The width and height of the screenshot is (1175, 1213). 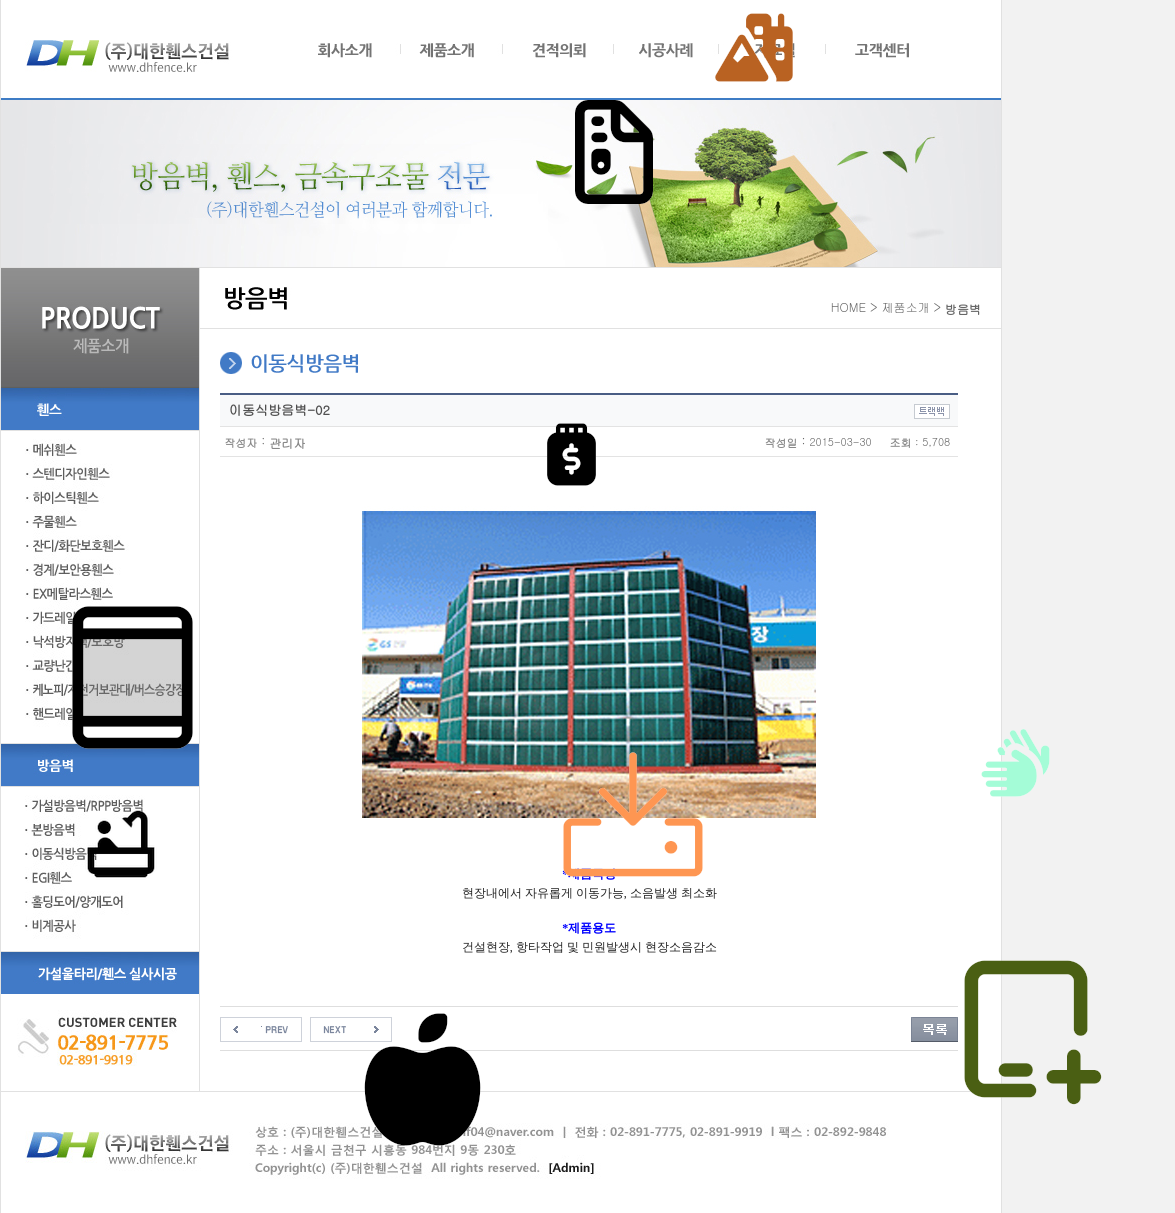 What do you see at coordinates (132, 677) in the screenshot?
I see `switch to tablet view or layout` at bounding box center [132, 677].